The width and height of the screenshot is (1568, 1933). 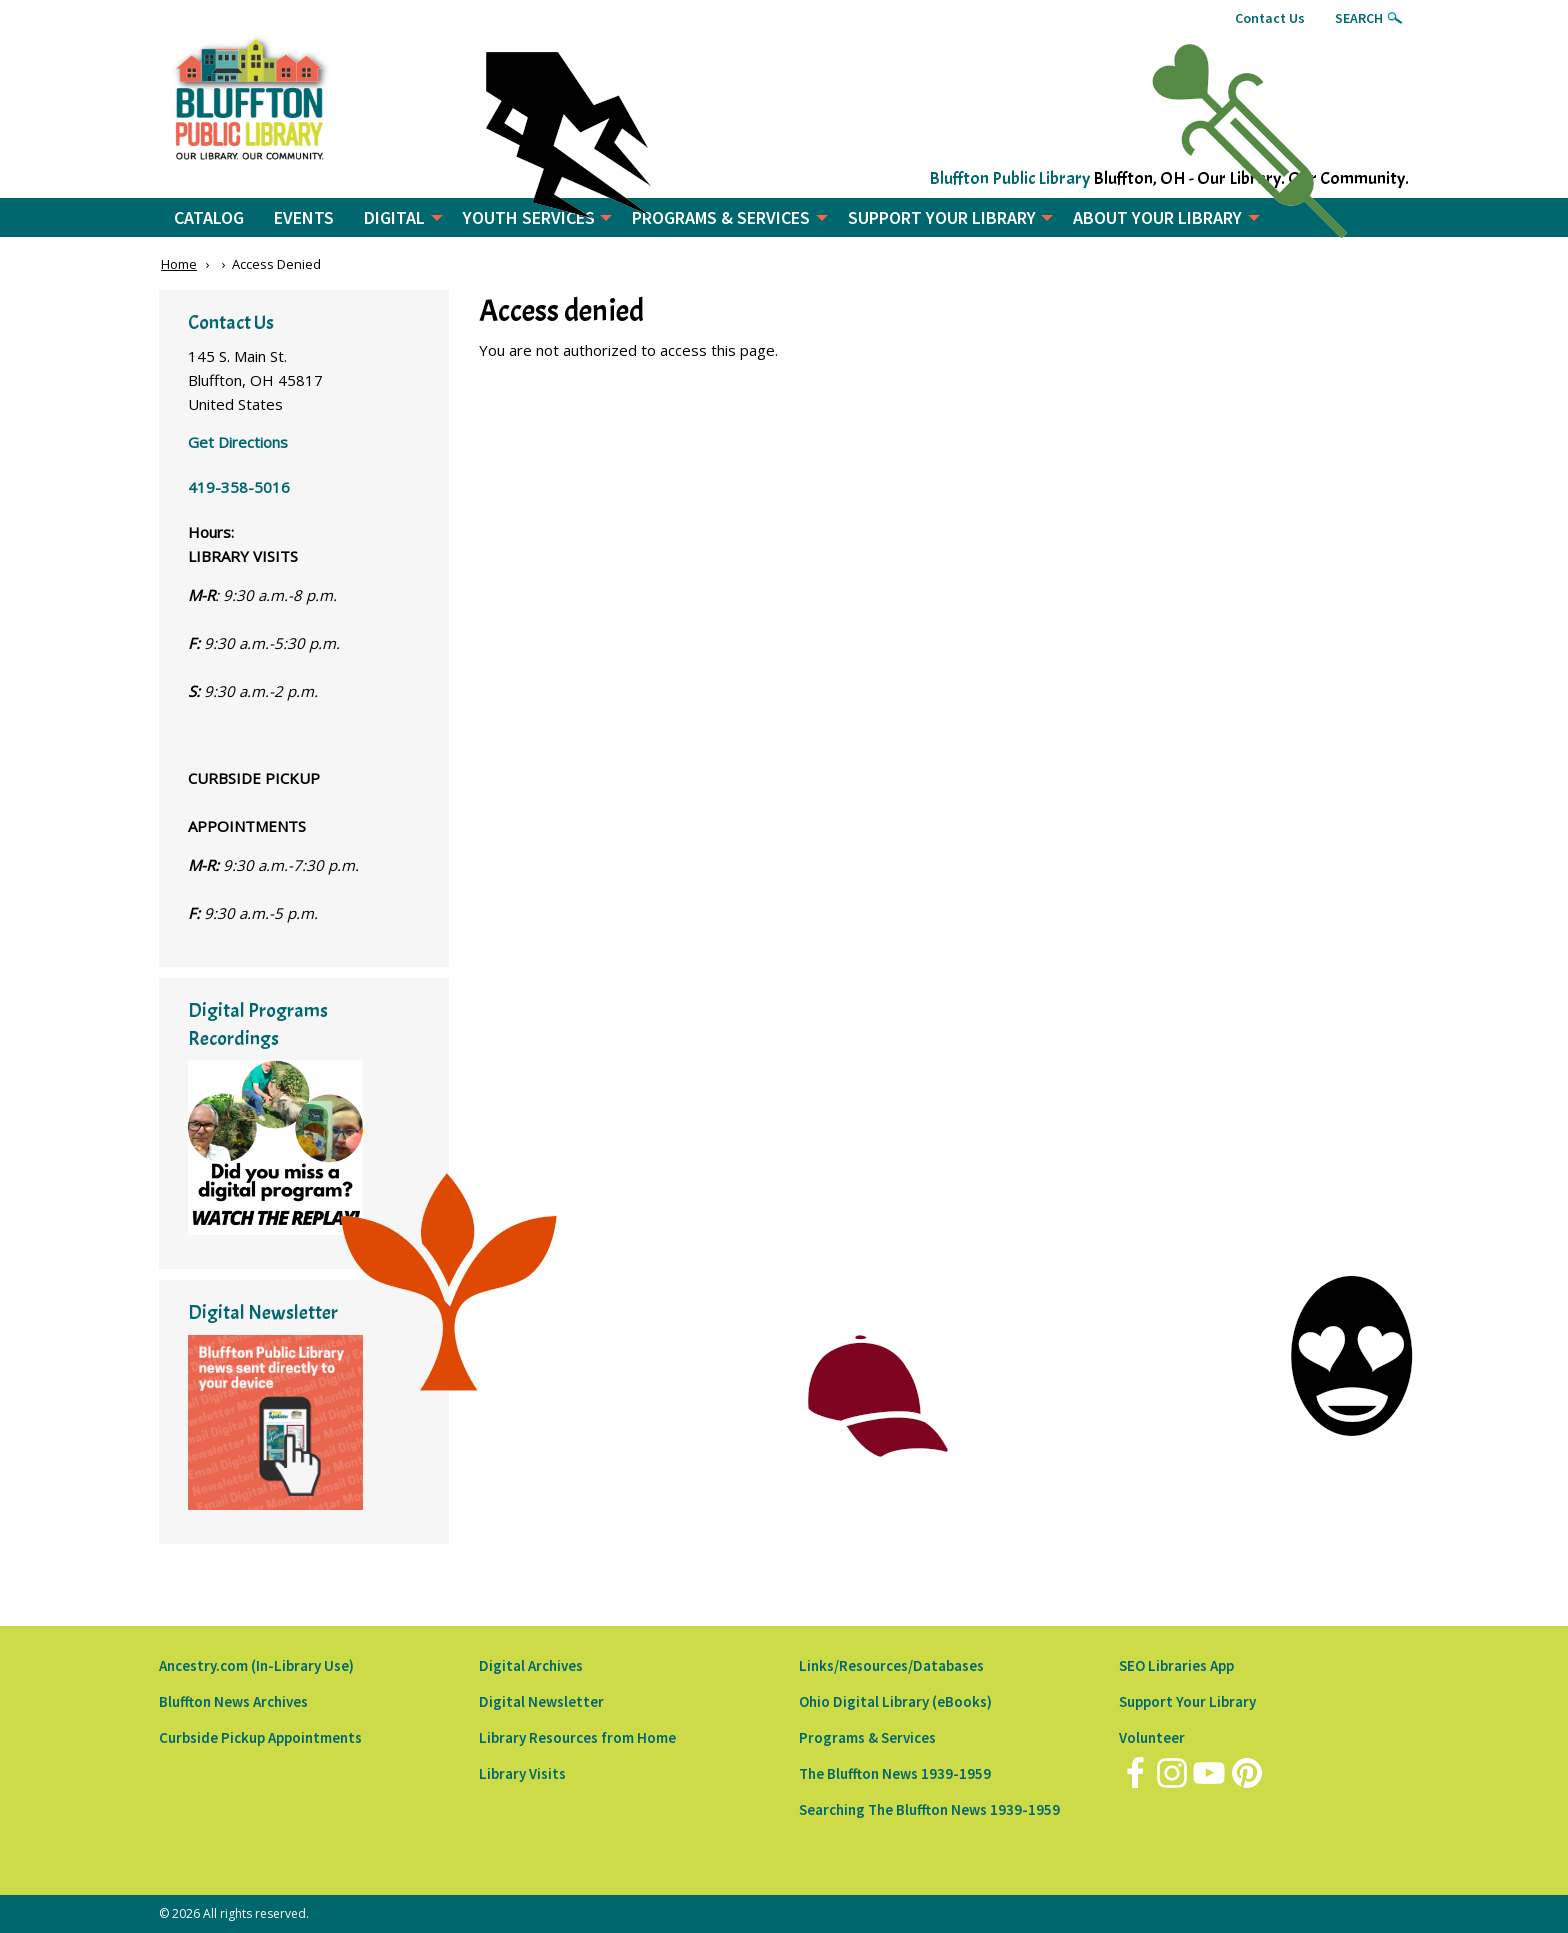 I want to click on indicates a severe thunderstorm warning, so click(x=568, y=136).